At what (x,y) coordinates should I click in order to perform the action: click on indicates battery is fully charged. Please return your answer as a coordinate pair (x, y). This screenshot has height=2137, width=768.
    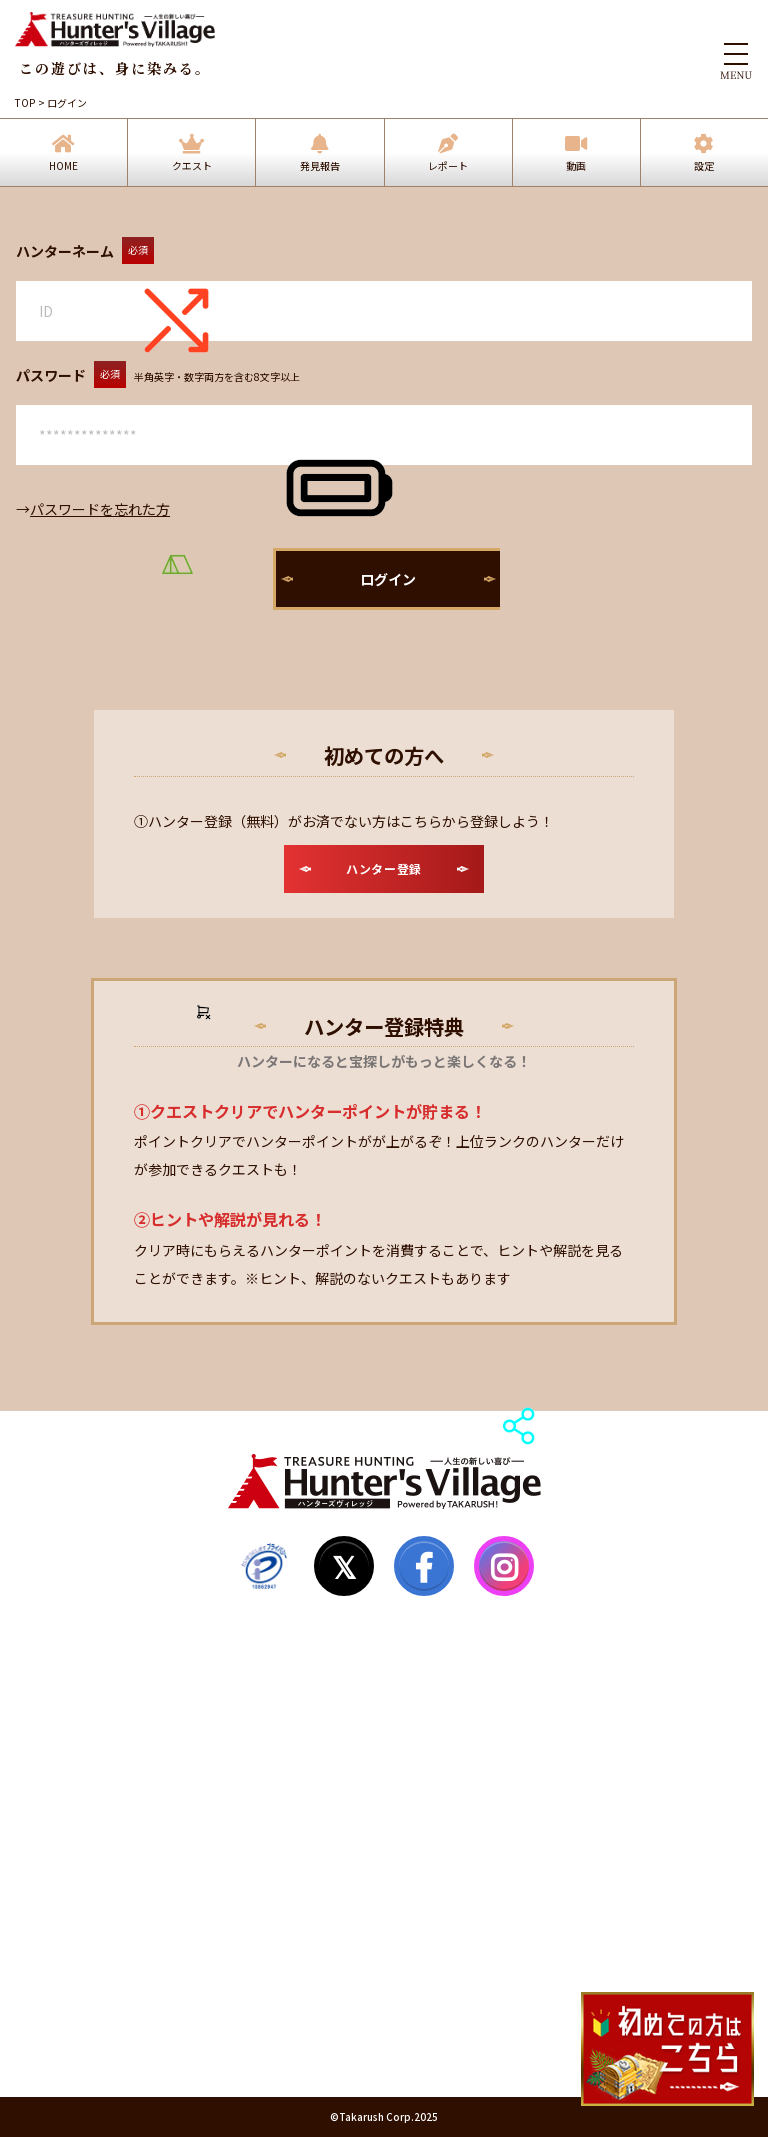
    Looking at the image, I should click on (339, 484).